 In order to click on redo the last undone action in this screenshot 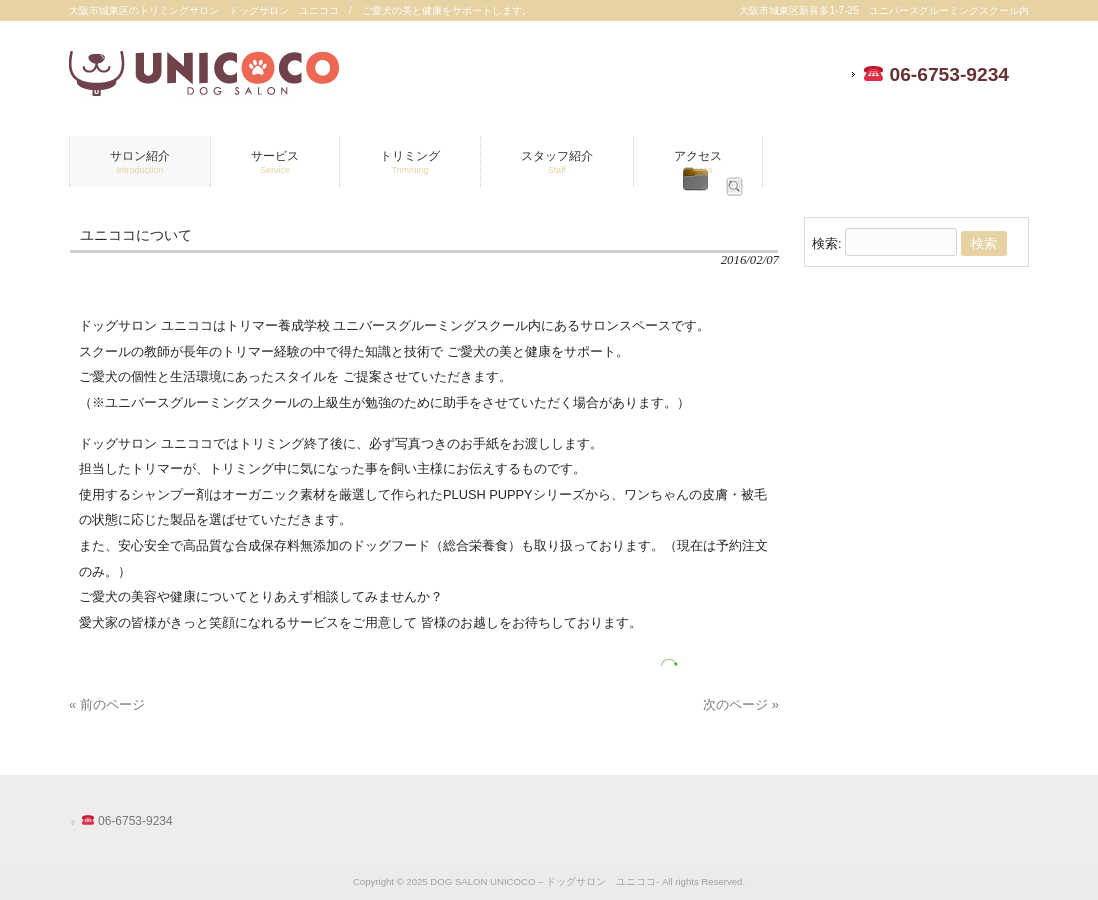, I will do `click(669, 662)`.